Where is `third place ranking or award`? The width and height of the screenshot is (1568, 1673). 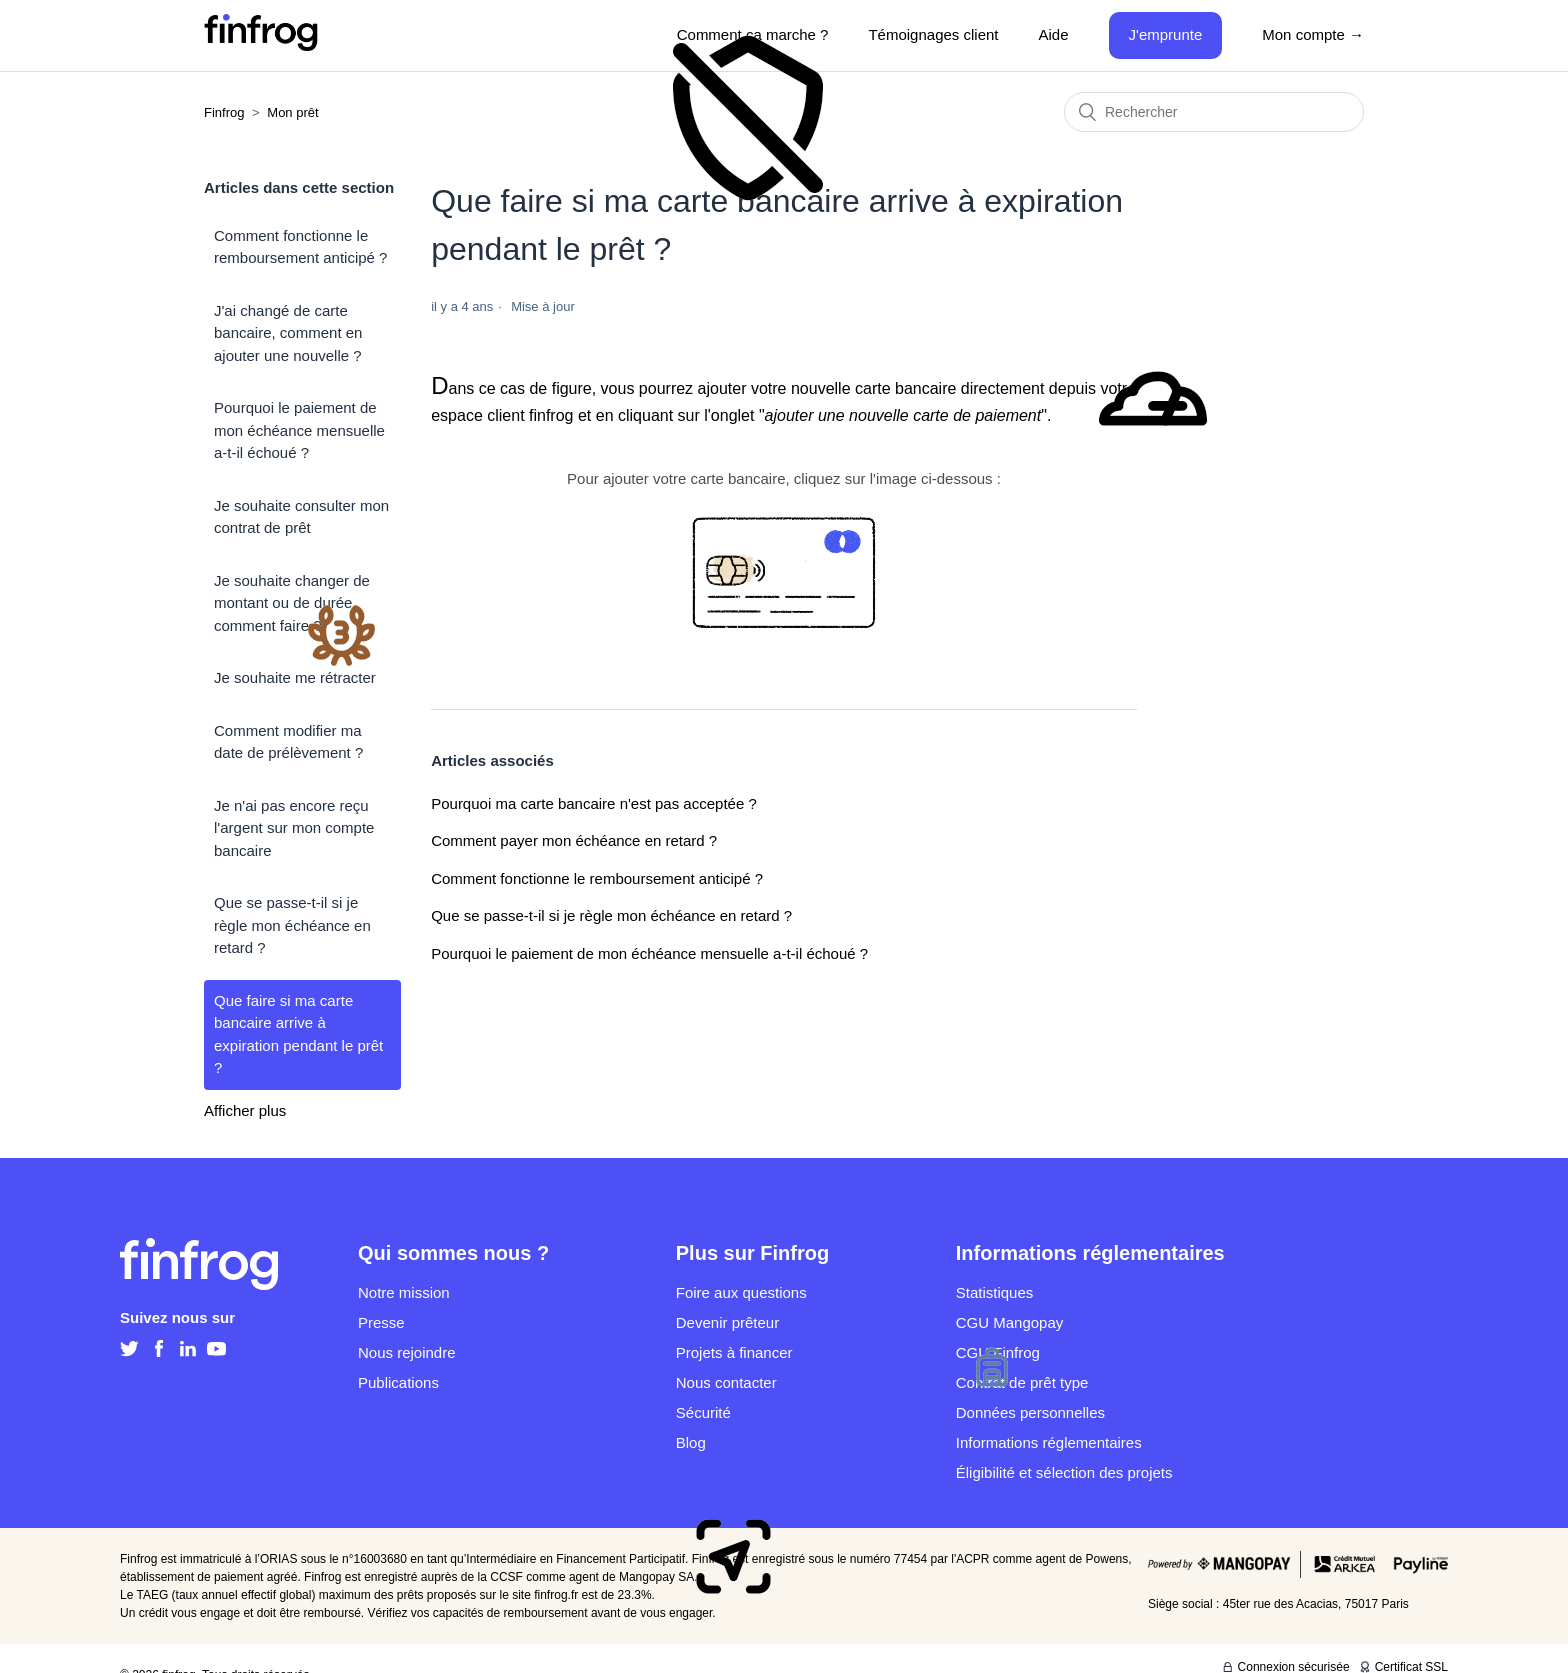 third place ranking or award is located at coordinates (341, 635).